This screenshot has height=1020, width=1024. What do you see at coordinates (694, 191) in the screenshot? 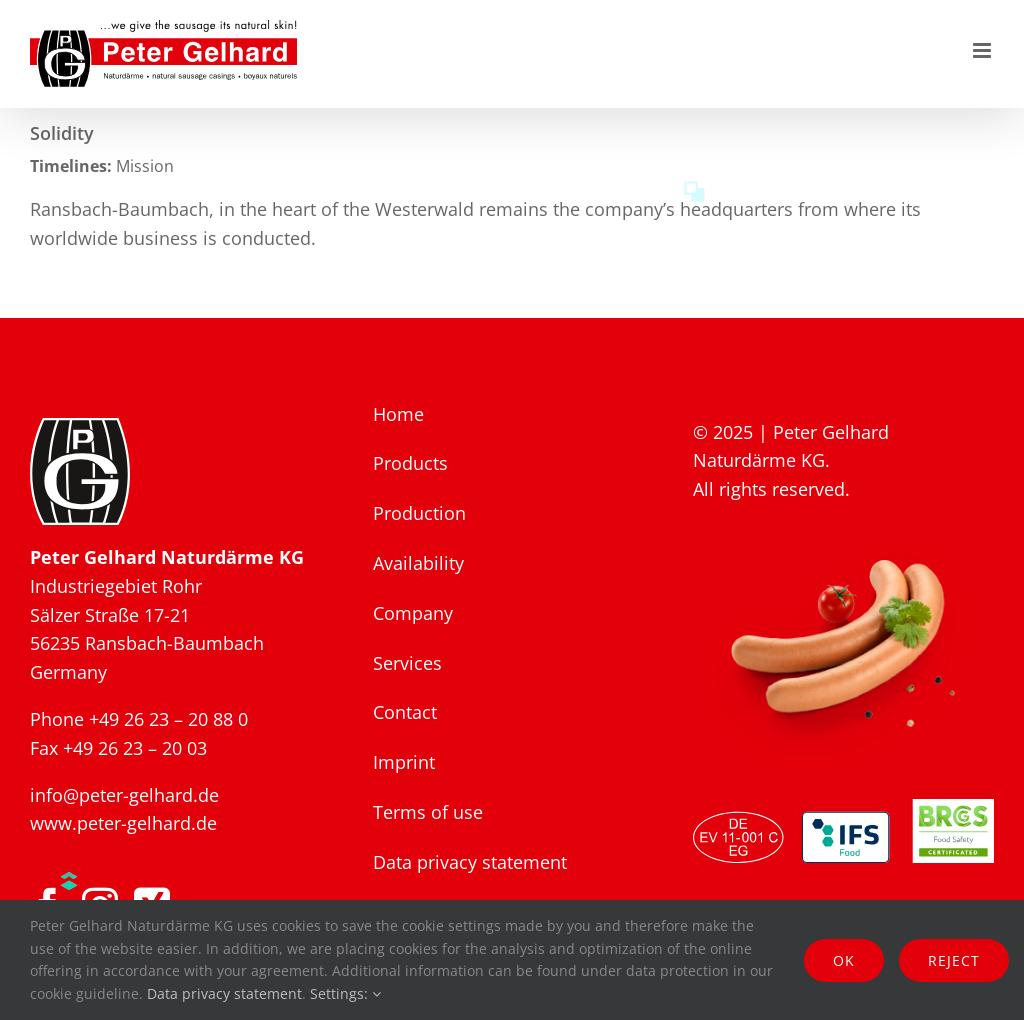
I see `bring selected object forward one layer` at bounding box center [694, 191].